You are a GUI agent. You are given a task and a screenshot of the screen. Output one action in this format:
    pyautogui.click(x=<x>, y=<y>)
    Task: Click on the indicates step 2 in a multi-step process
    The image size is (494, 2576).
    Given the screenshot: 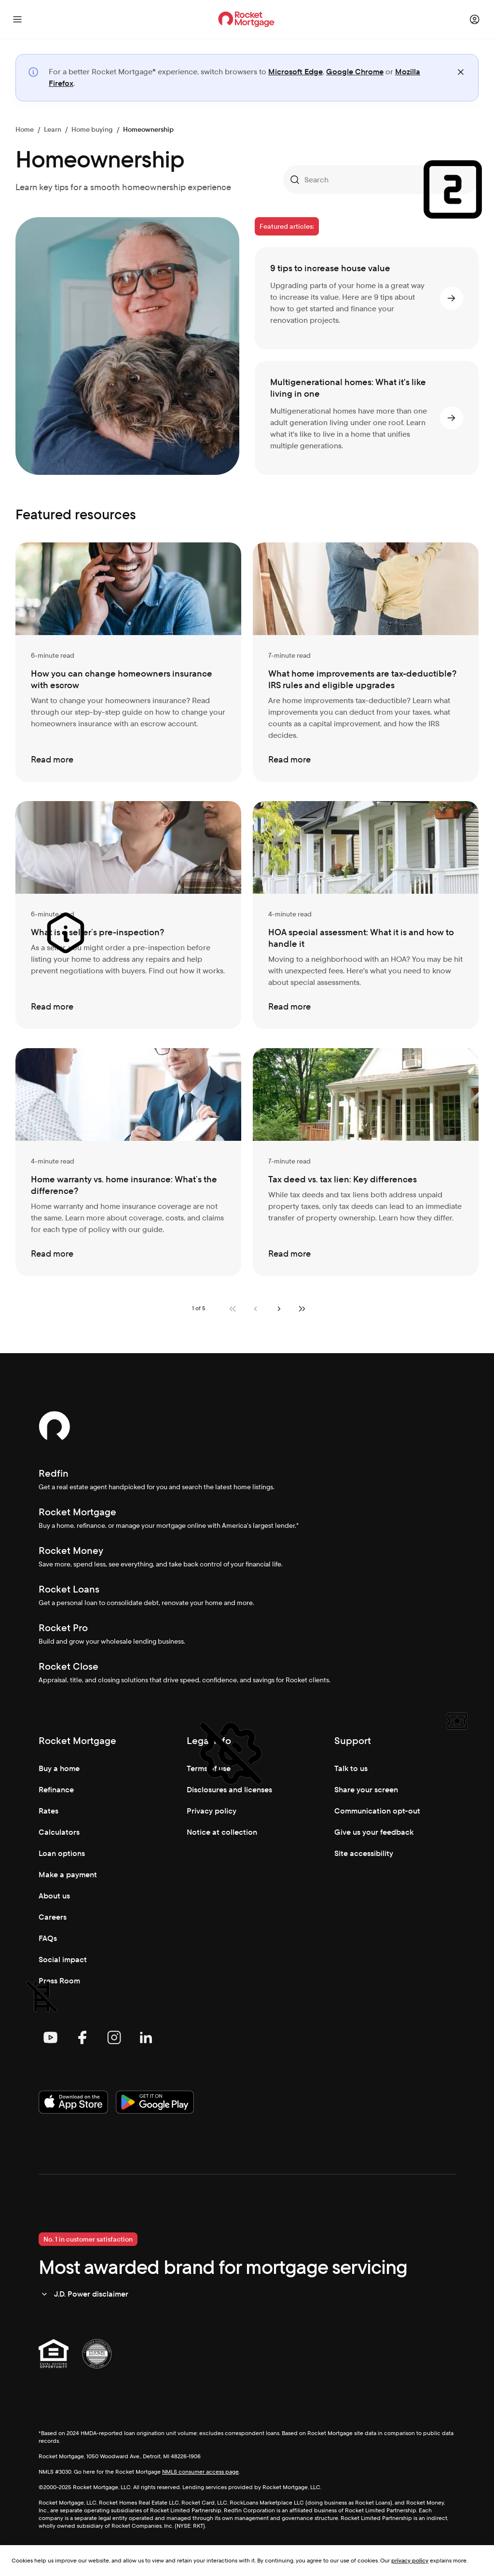 What is the action you would take?
    pyautogui.click(x=453, y=189)
    